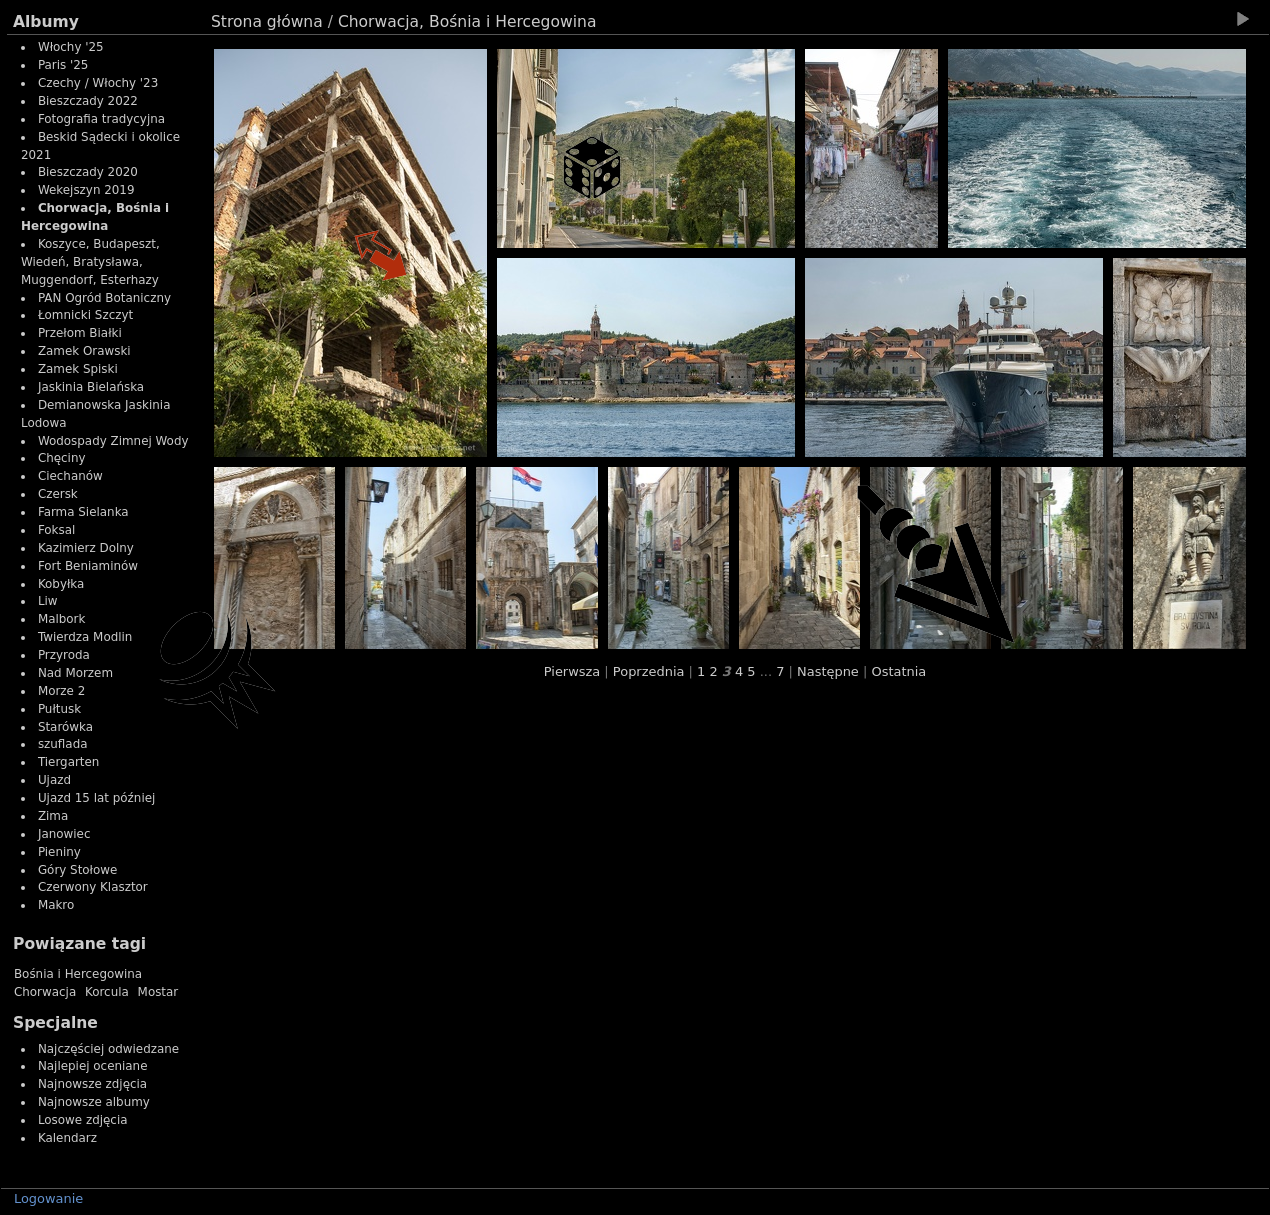 This screenshot has height=1215, width=1270. What do you see at coordinates (217, 671) in the screenshot?
I see `protect or defend eggs in a game` at bounding box center [217, 671].